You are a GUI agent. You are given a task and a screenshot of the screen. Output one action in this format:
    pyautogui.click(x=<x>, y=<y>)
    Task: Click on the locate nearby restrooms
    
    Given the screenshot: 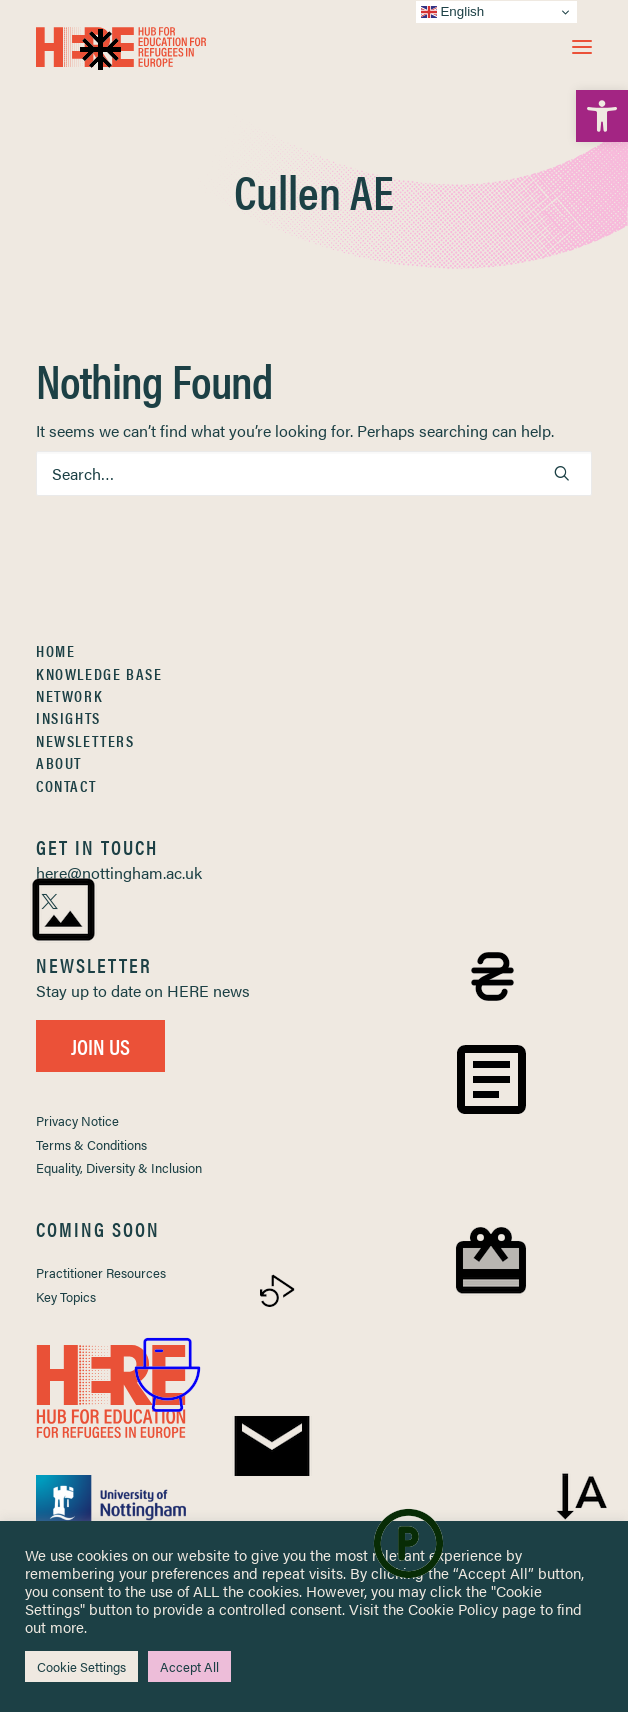 What is the action you would take?
    pyautogui.click(x=167, y=1373)
    